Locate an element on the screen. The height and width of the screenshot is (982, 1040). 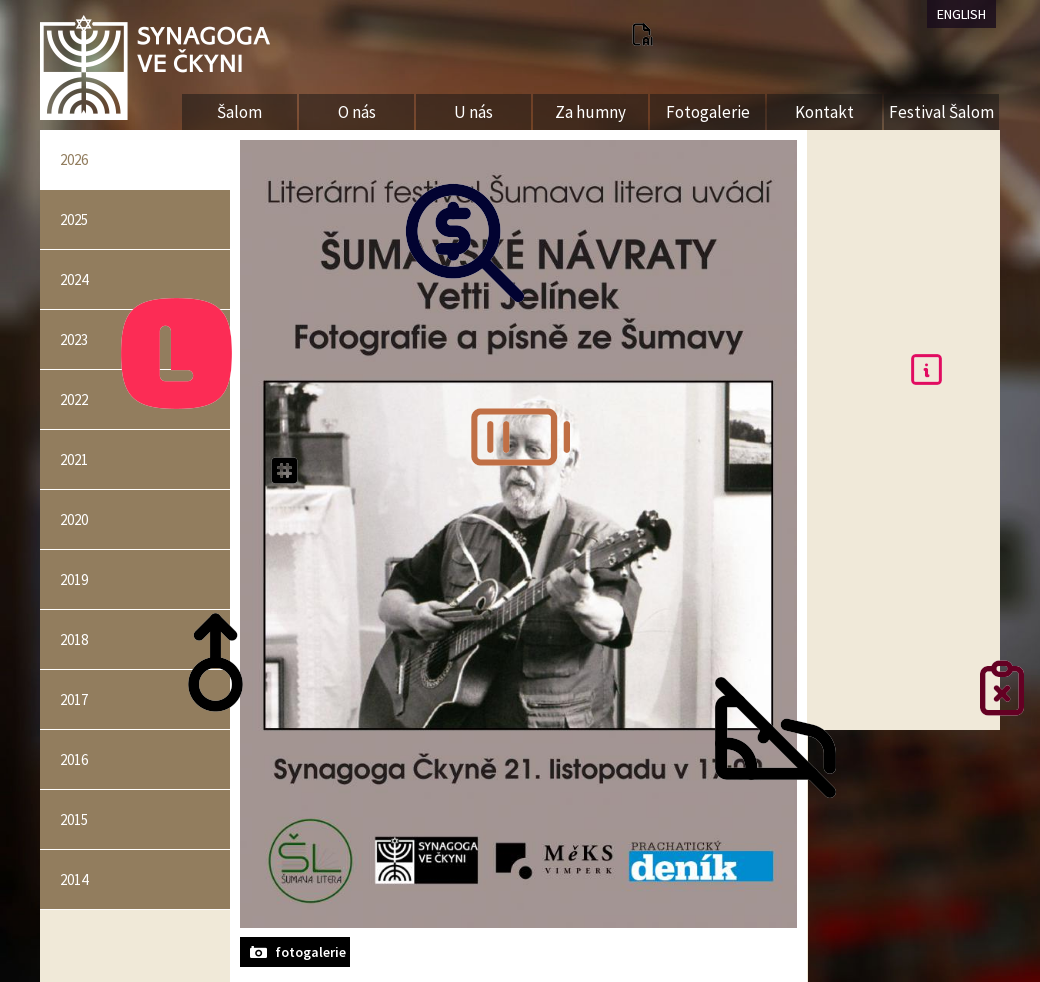
clear clipboard contents is located at coordinates (1002, 688).